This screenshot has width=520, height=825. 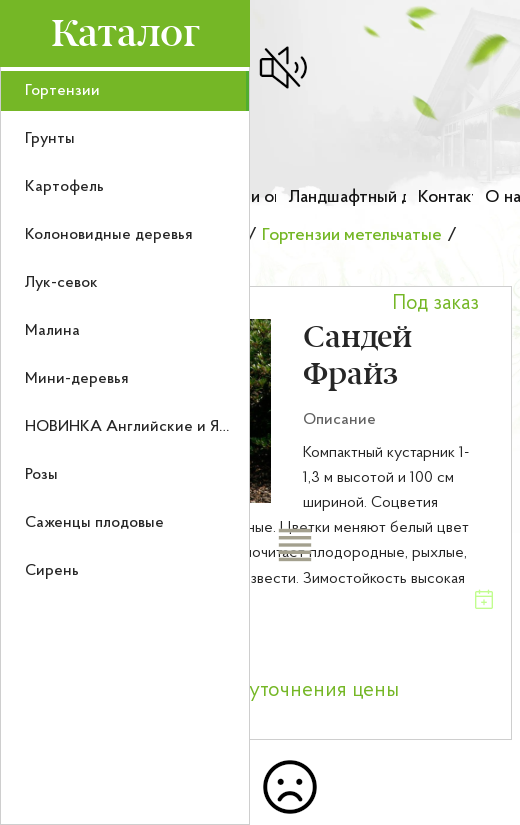 I want to click on mute audio or sound, so click(x=282, y=67).